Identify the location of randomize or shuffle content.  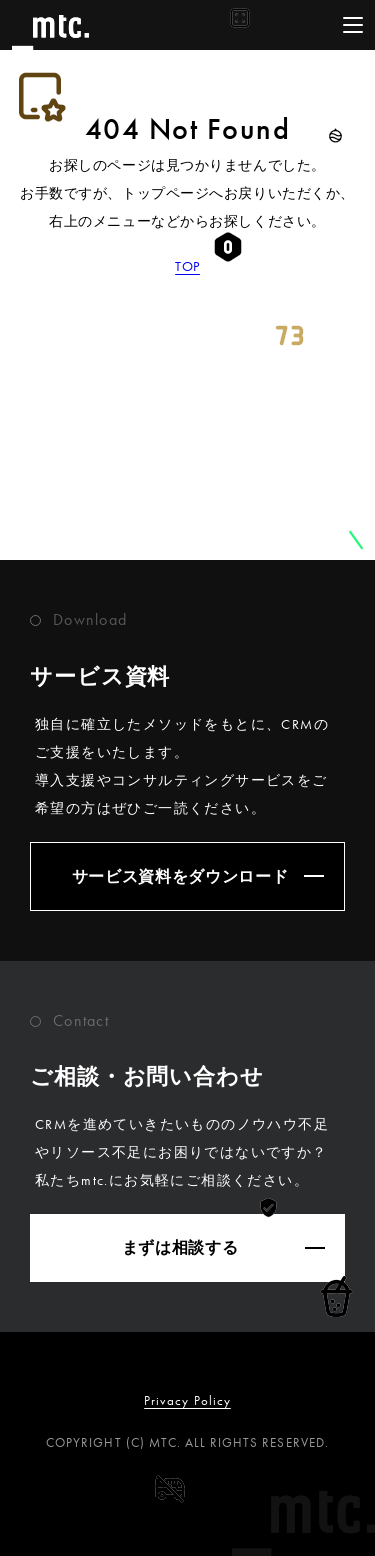
(240, 18).